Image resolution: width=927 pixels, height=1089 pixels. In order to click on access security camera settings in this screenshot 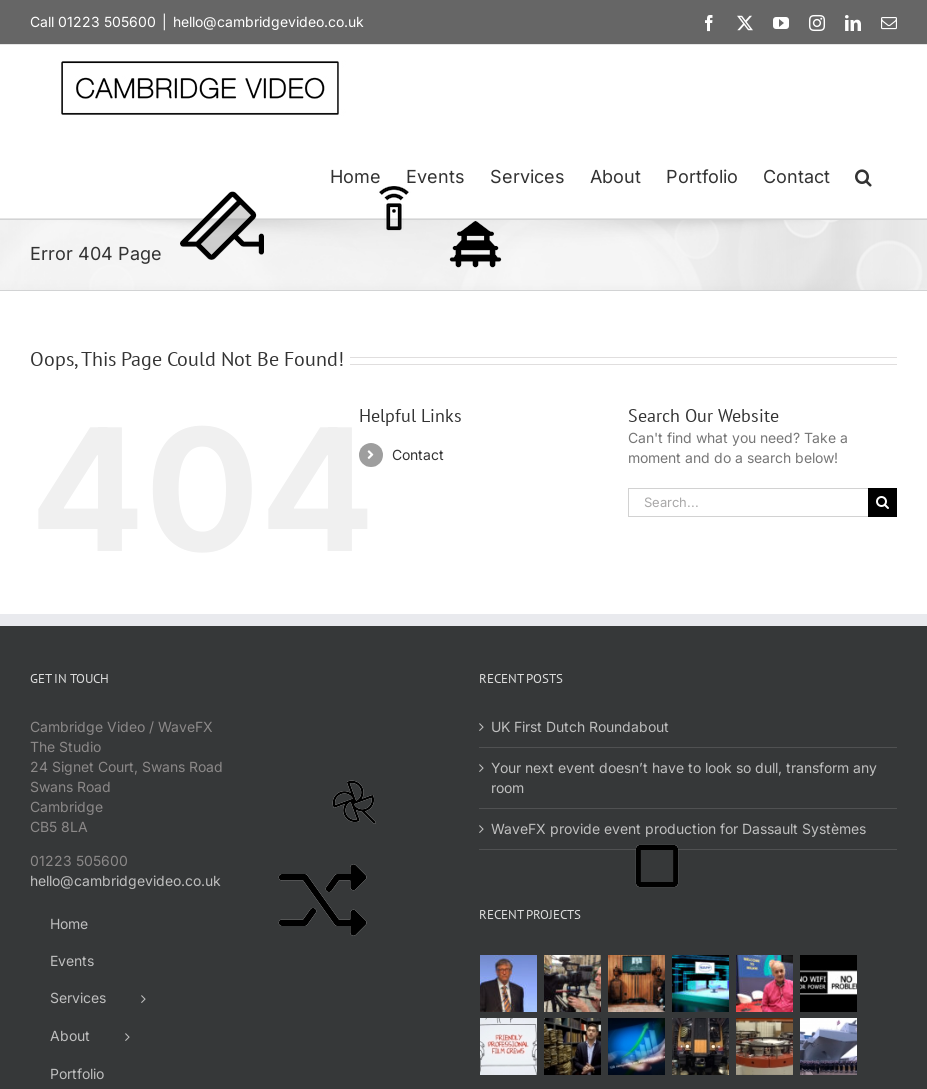, I will do `click(222, 231)`.